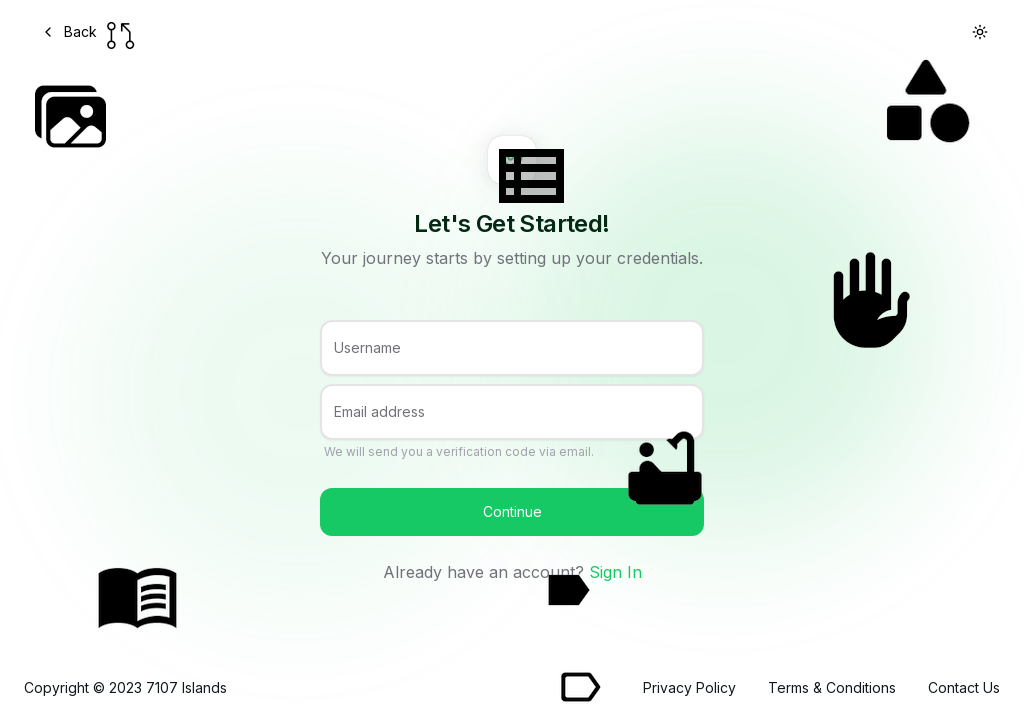 The width and height of the screenshot is (1024, 720). I want to click on add or manage labels for organization, so click(568, 590).